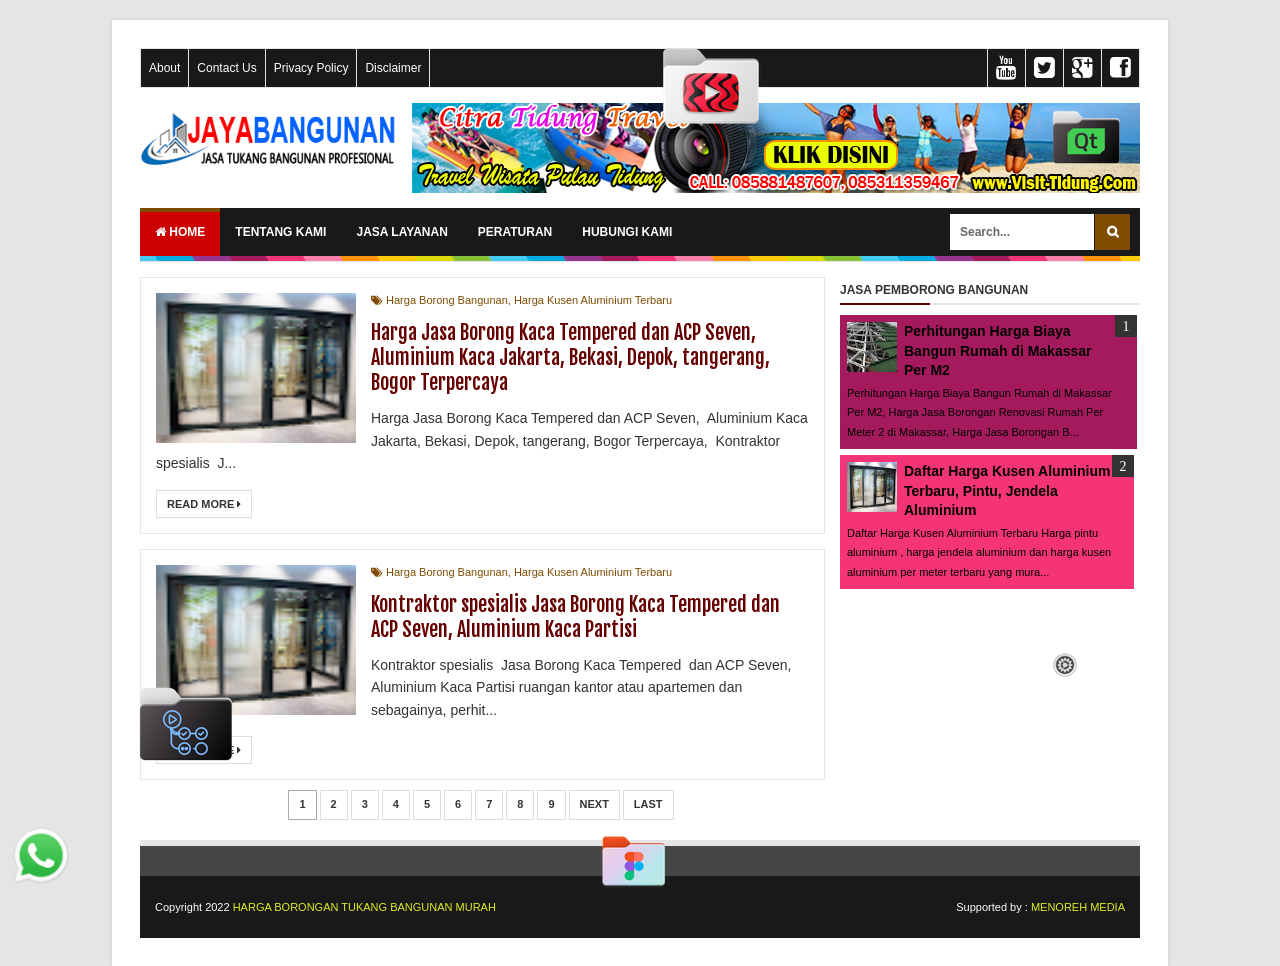  Describe the element at coordinates (710, 88) in the screenshot. I see `open PewDiePie YouTube channel folder` at that location.